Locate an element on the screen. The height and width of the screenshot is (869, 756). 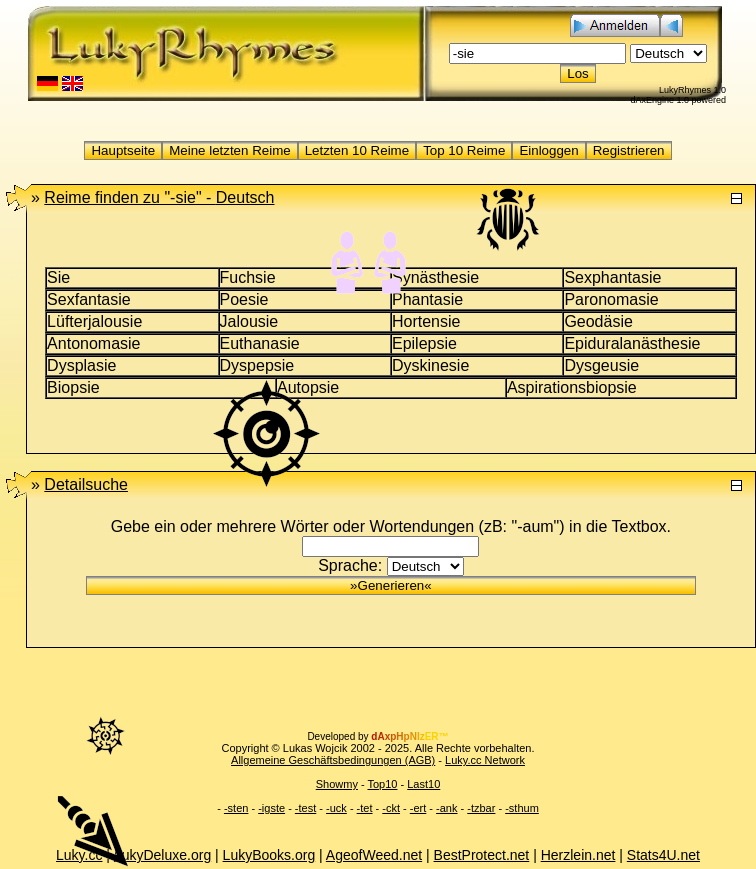
a trap or hazard element in a game is located at coordinates (105, 735).